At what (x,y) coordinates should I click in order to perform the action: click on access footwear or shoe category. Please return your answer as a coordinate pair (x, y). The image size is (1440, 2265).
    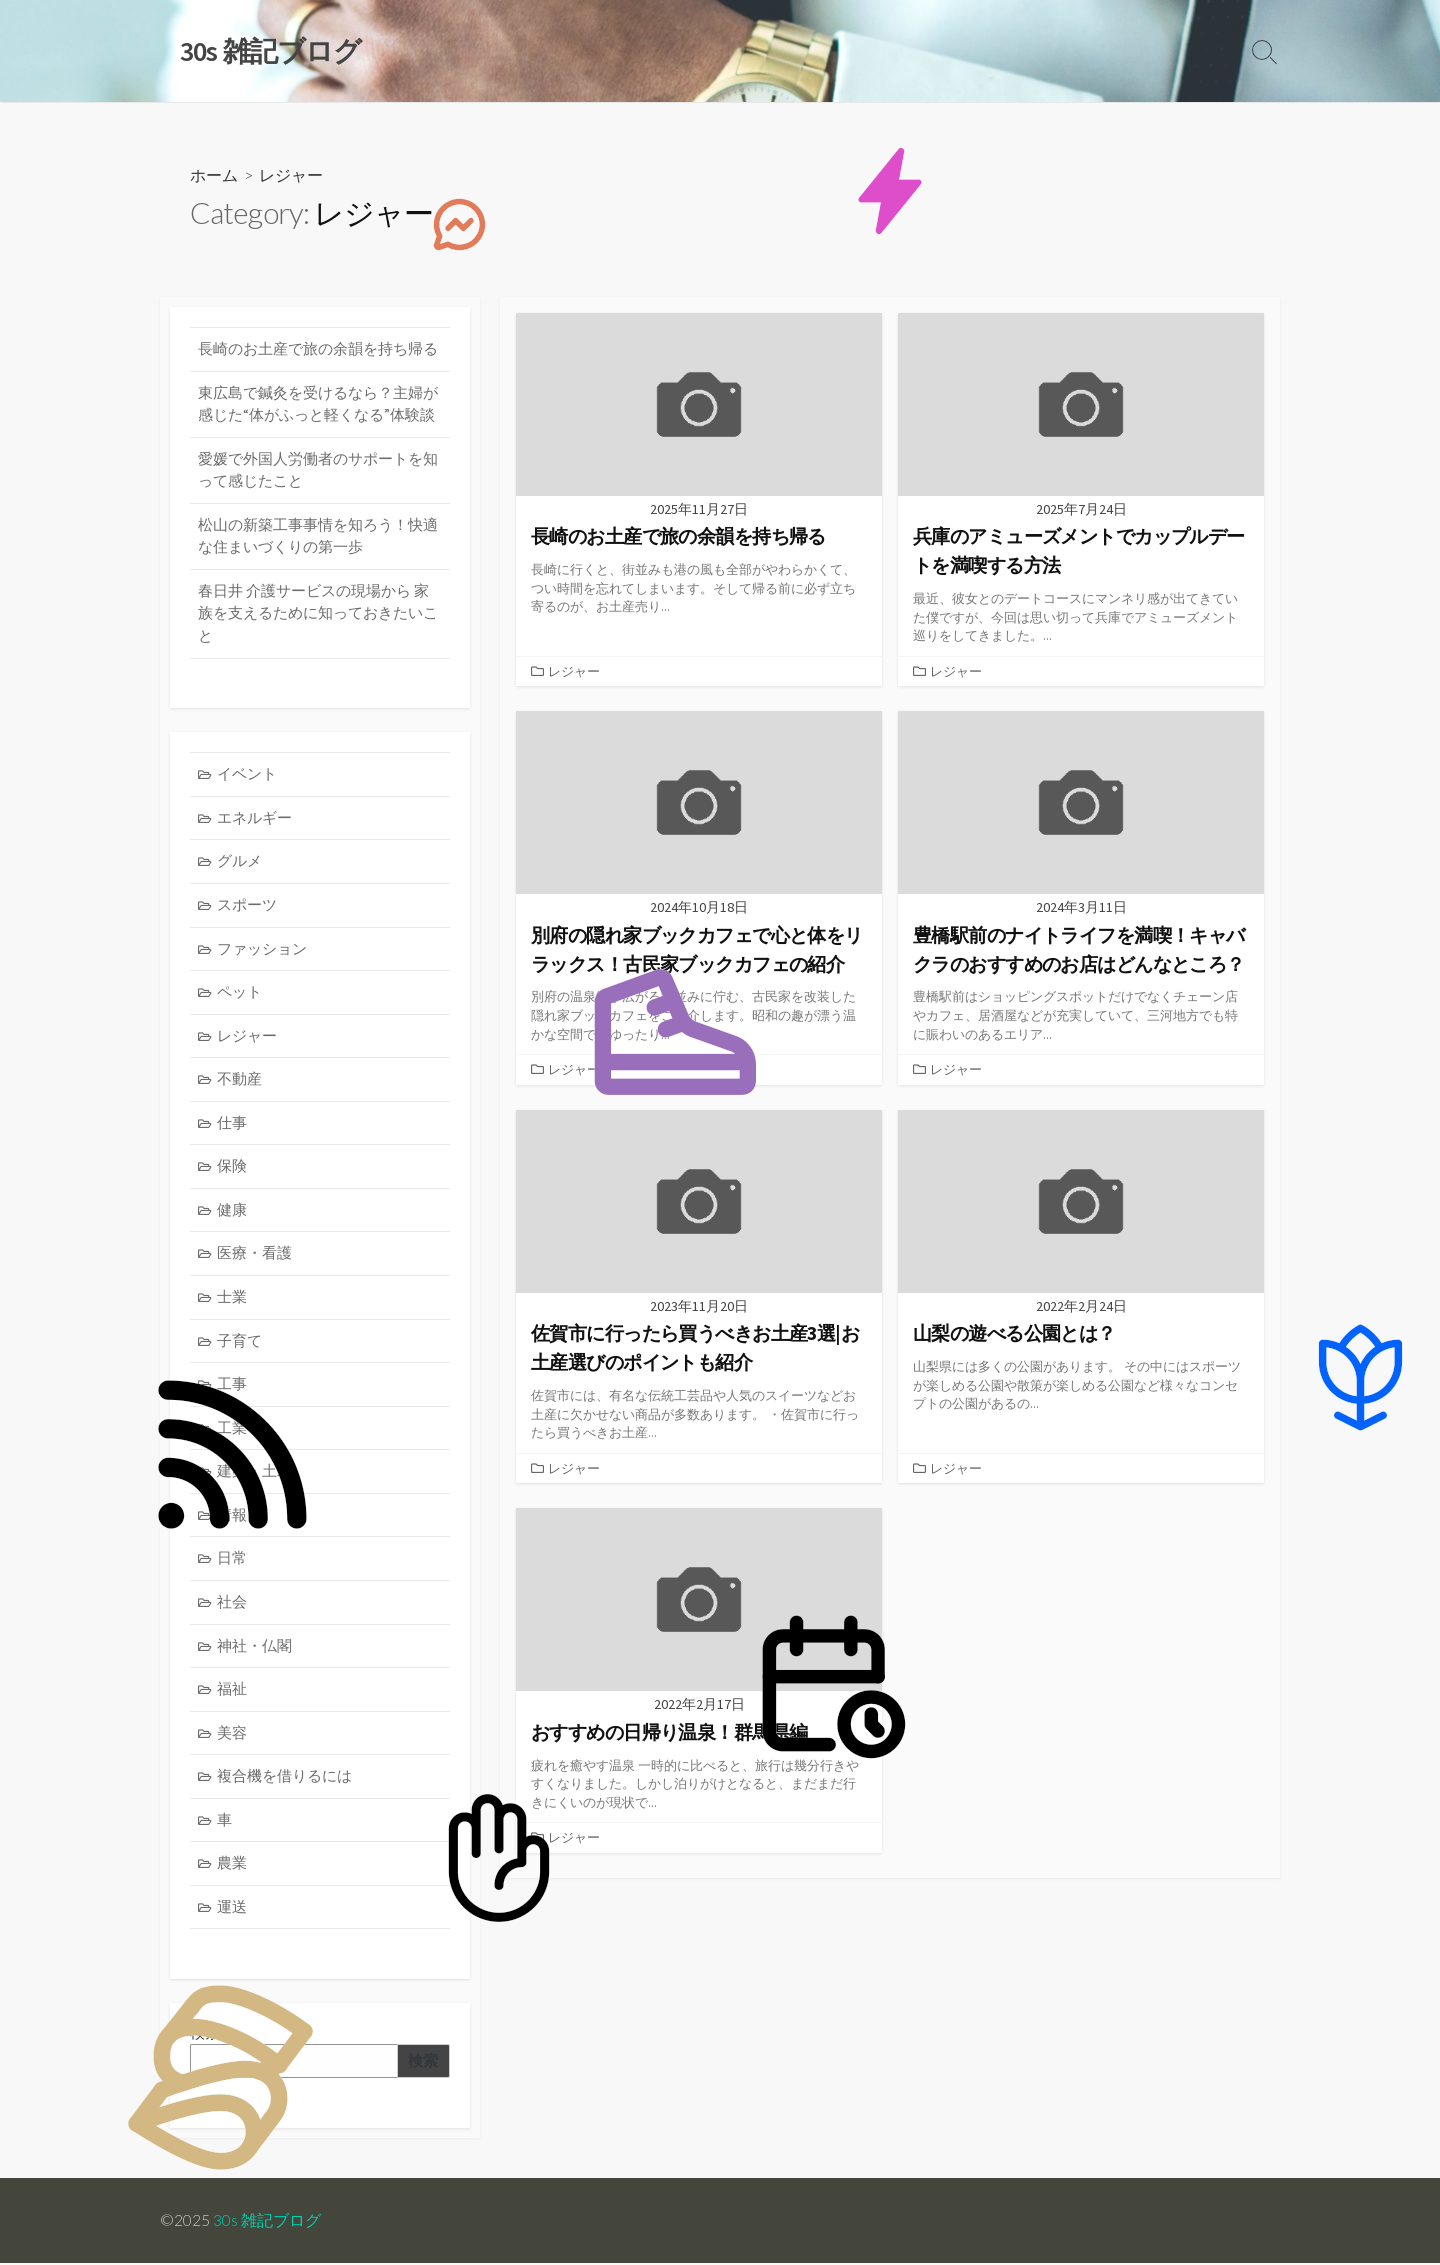
    Looking at the image, I should click on (668, 1037).